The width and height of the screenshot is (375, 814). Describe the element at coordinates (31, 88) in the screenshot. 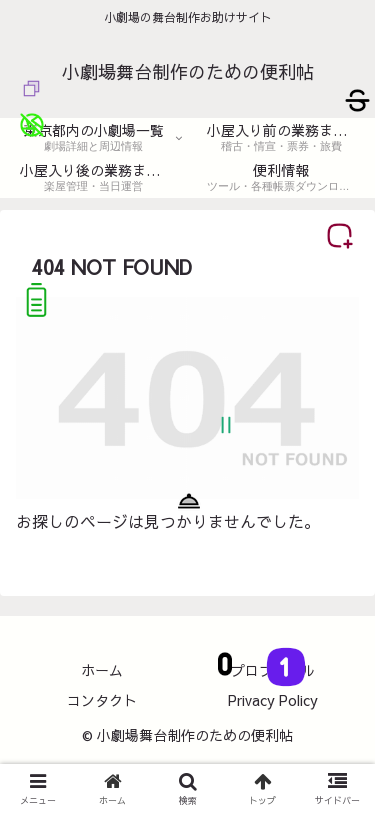

I see `copy to clipboard` at that location.